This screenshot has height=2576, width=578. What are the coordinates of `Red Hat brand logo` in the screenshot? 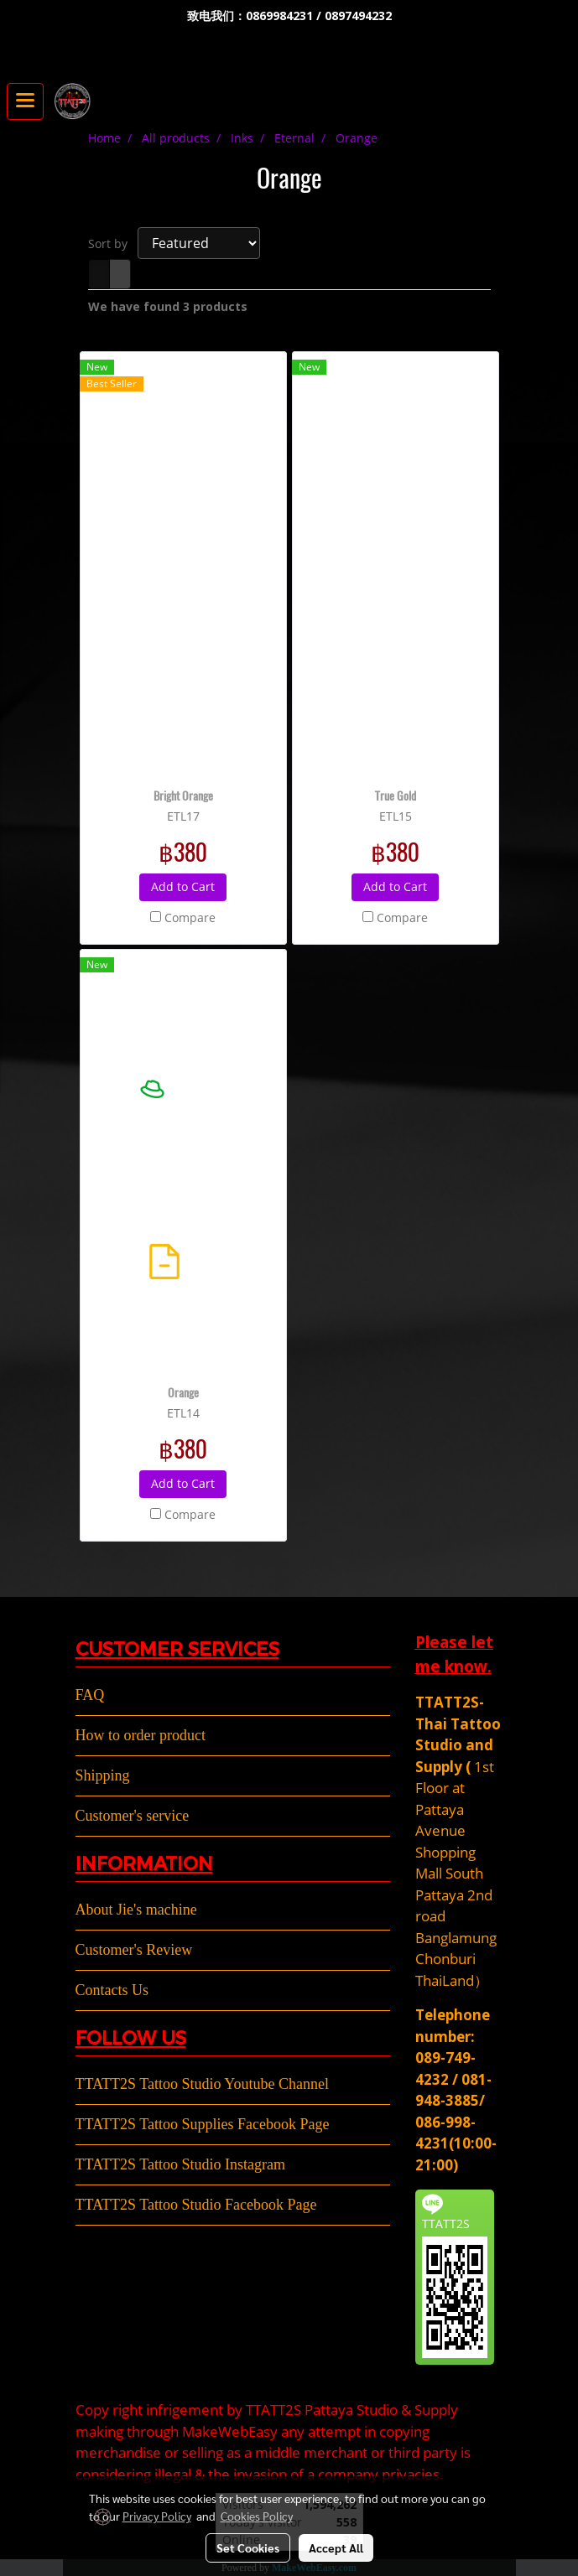 It's located at (152, 1088).